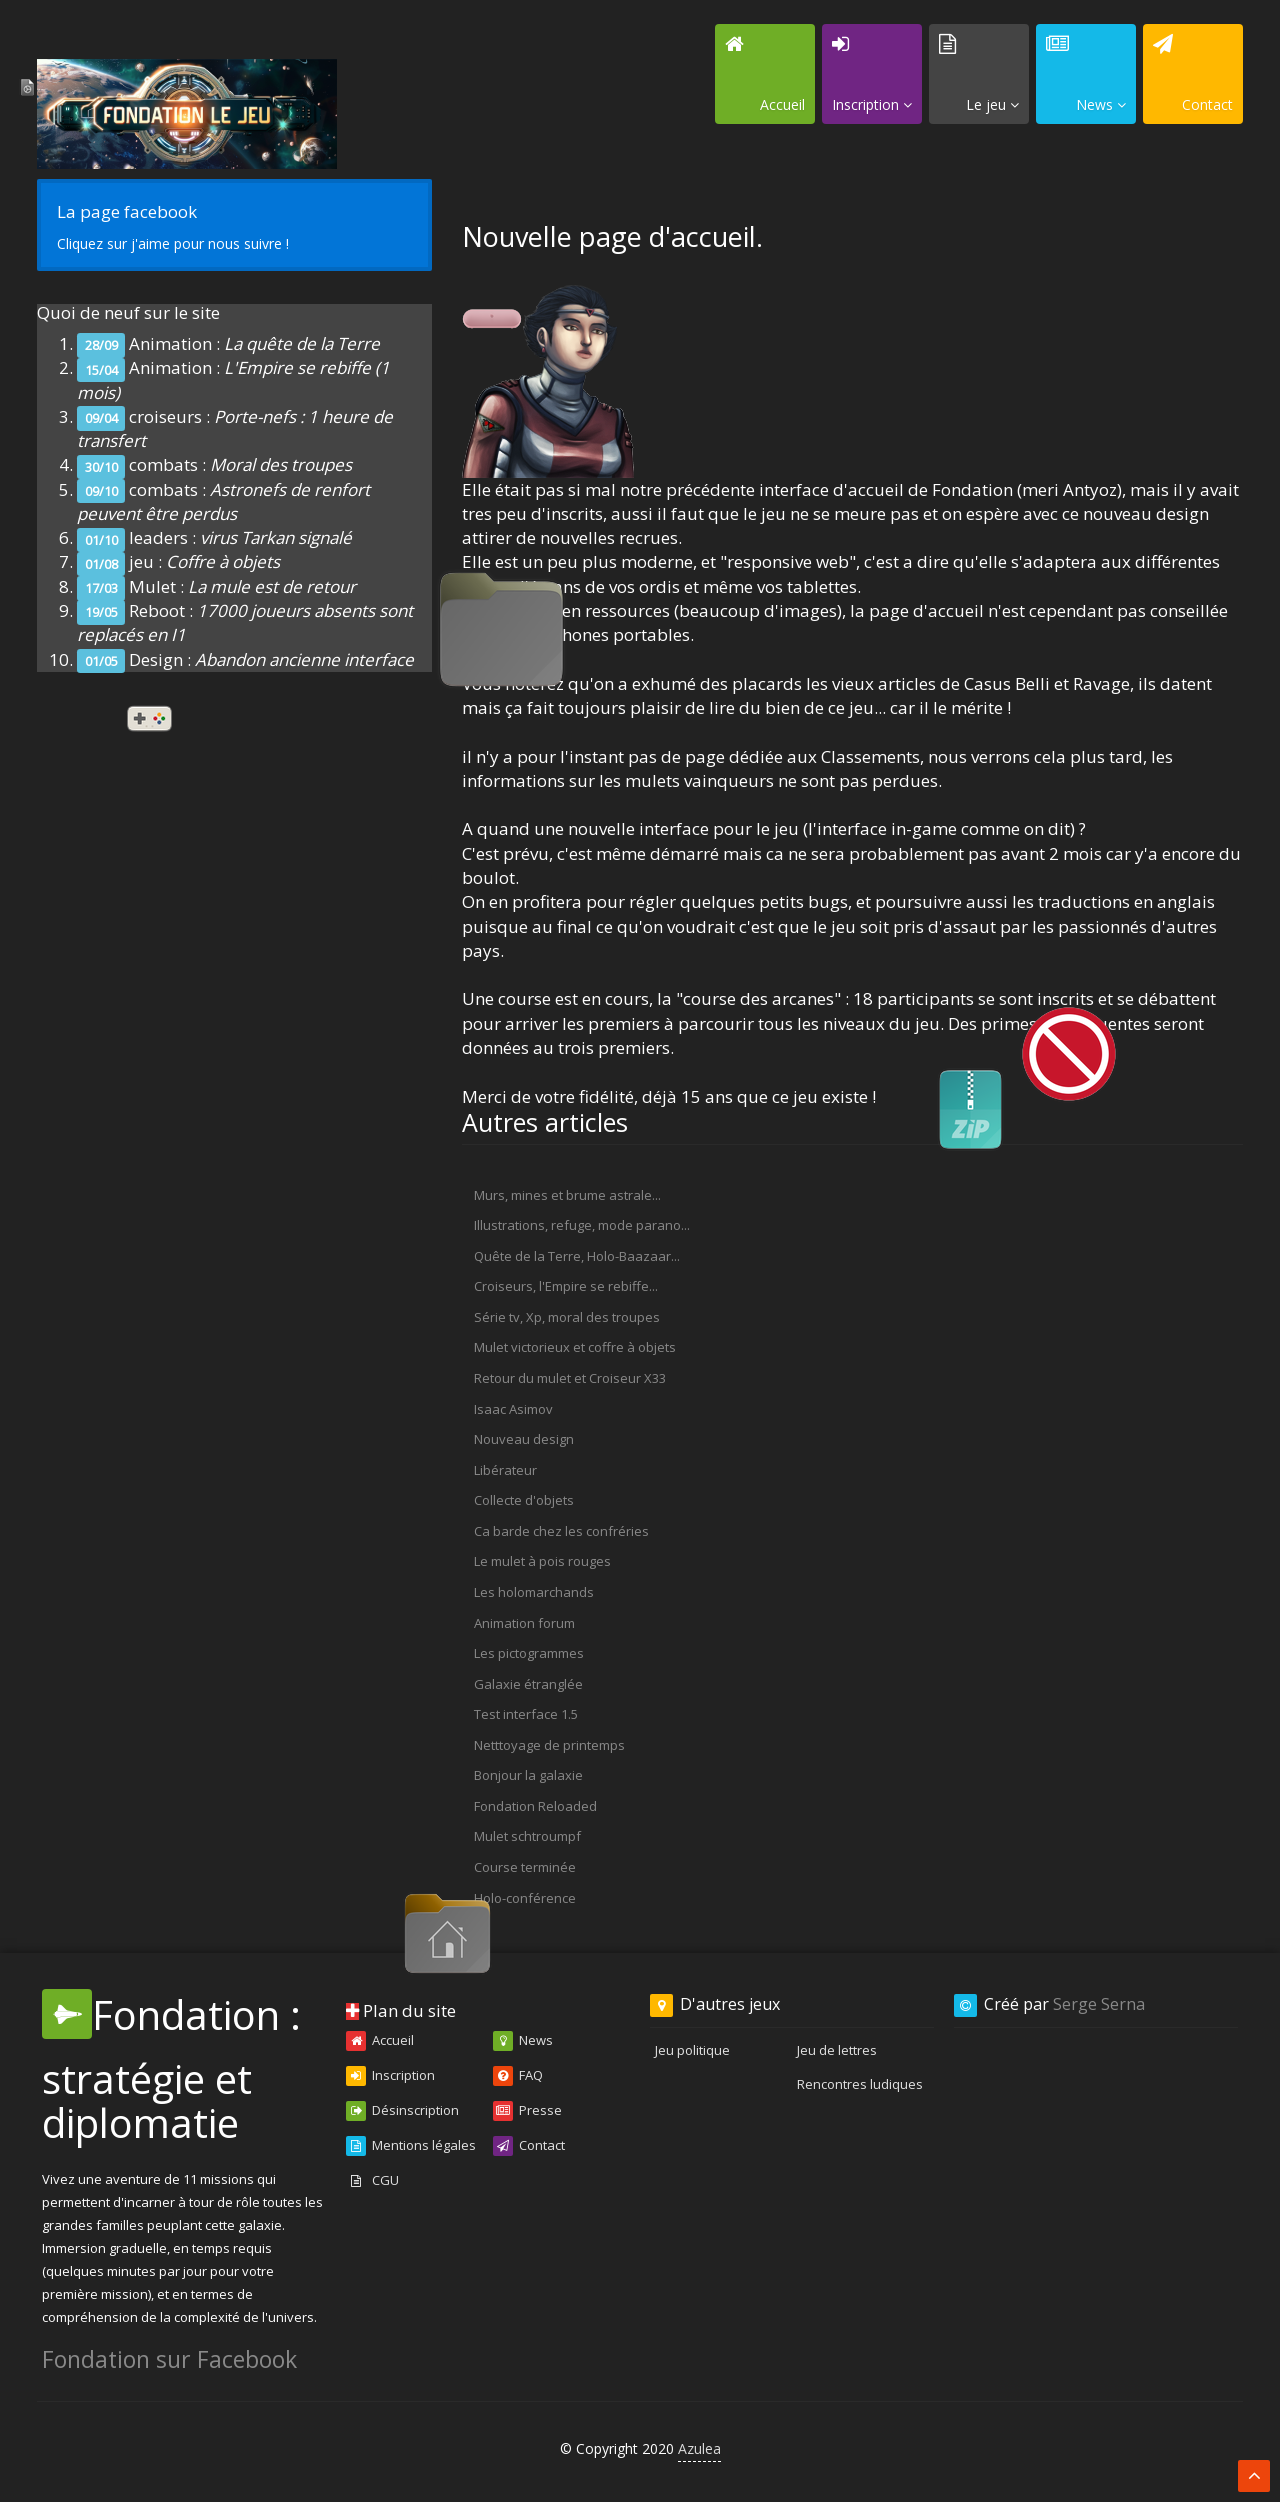  What do you see at coordinates (970, 1109) in the screenshot?
I see `a compressed zip file` at bounding box center [970, 1109].